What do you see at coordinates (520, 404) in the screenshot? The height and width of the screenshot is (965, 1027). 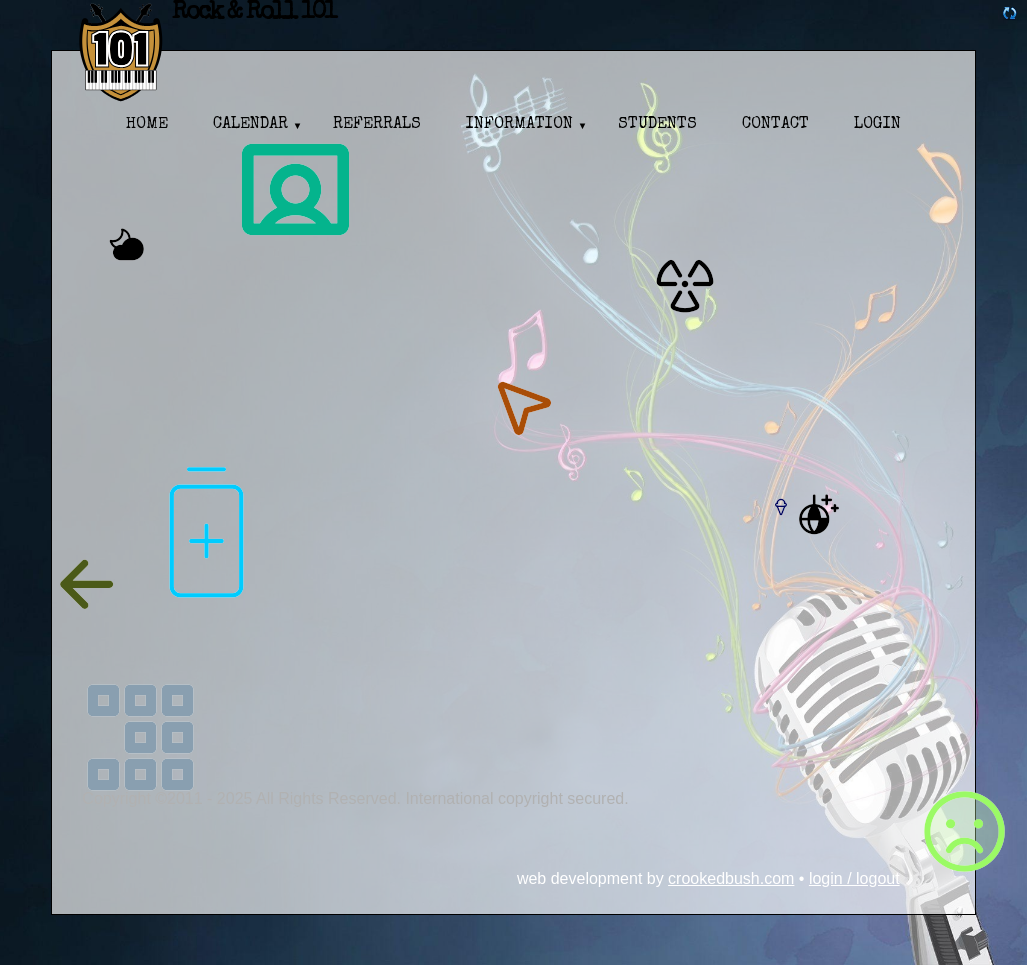 I see `tap to navigate to a destination` at bounding box center [520, 404].